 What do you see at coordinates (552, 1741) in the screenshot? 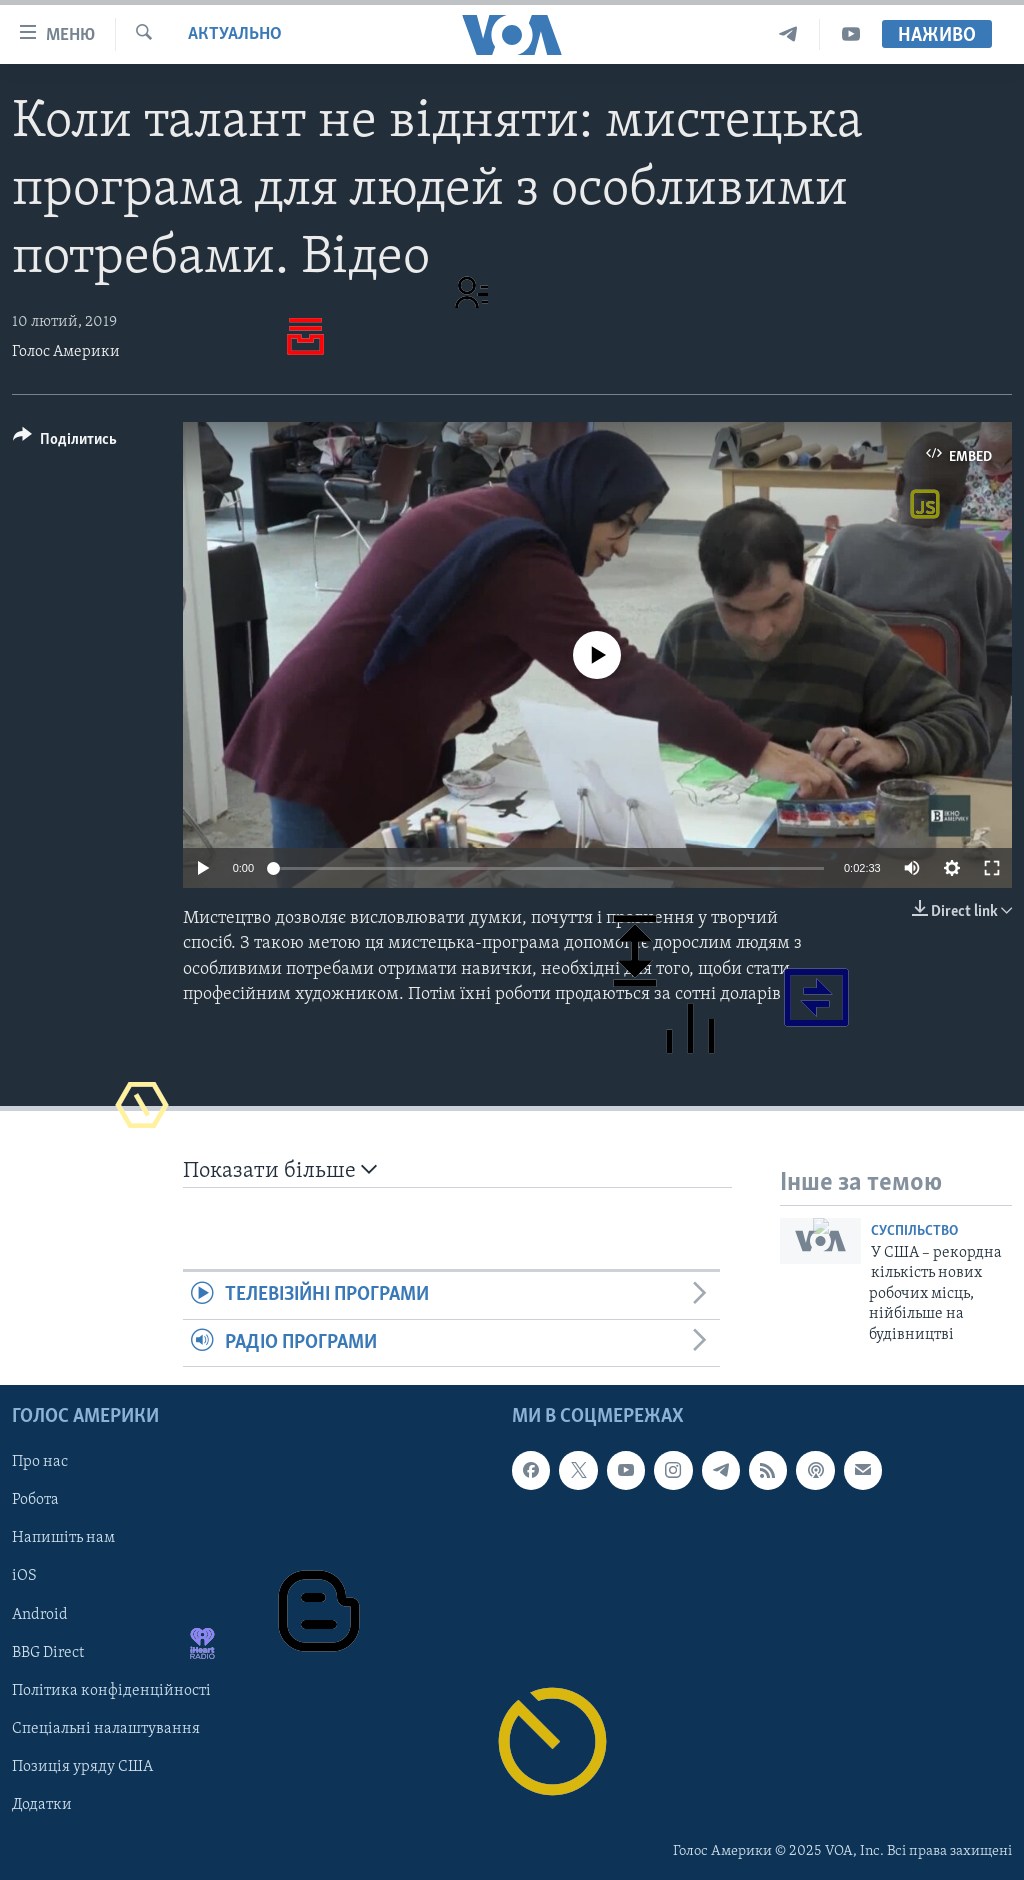
I see `scan a QR code or barcode` at bounding box center [552, 1741].